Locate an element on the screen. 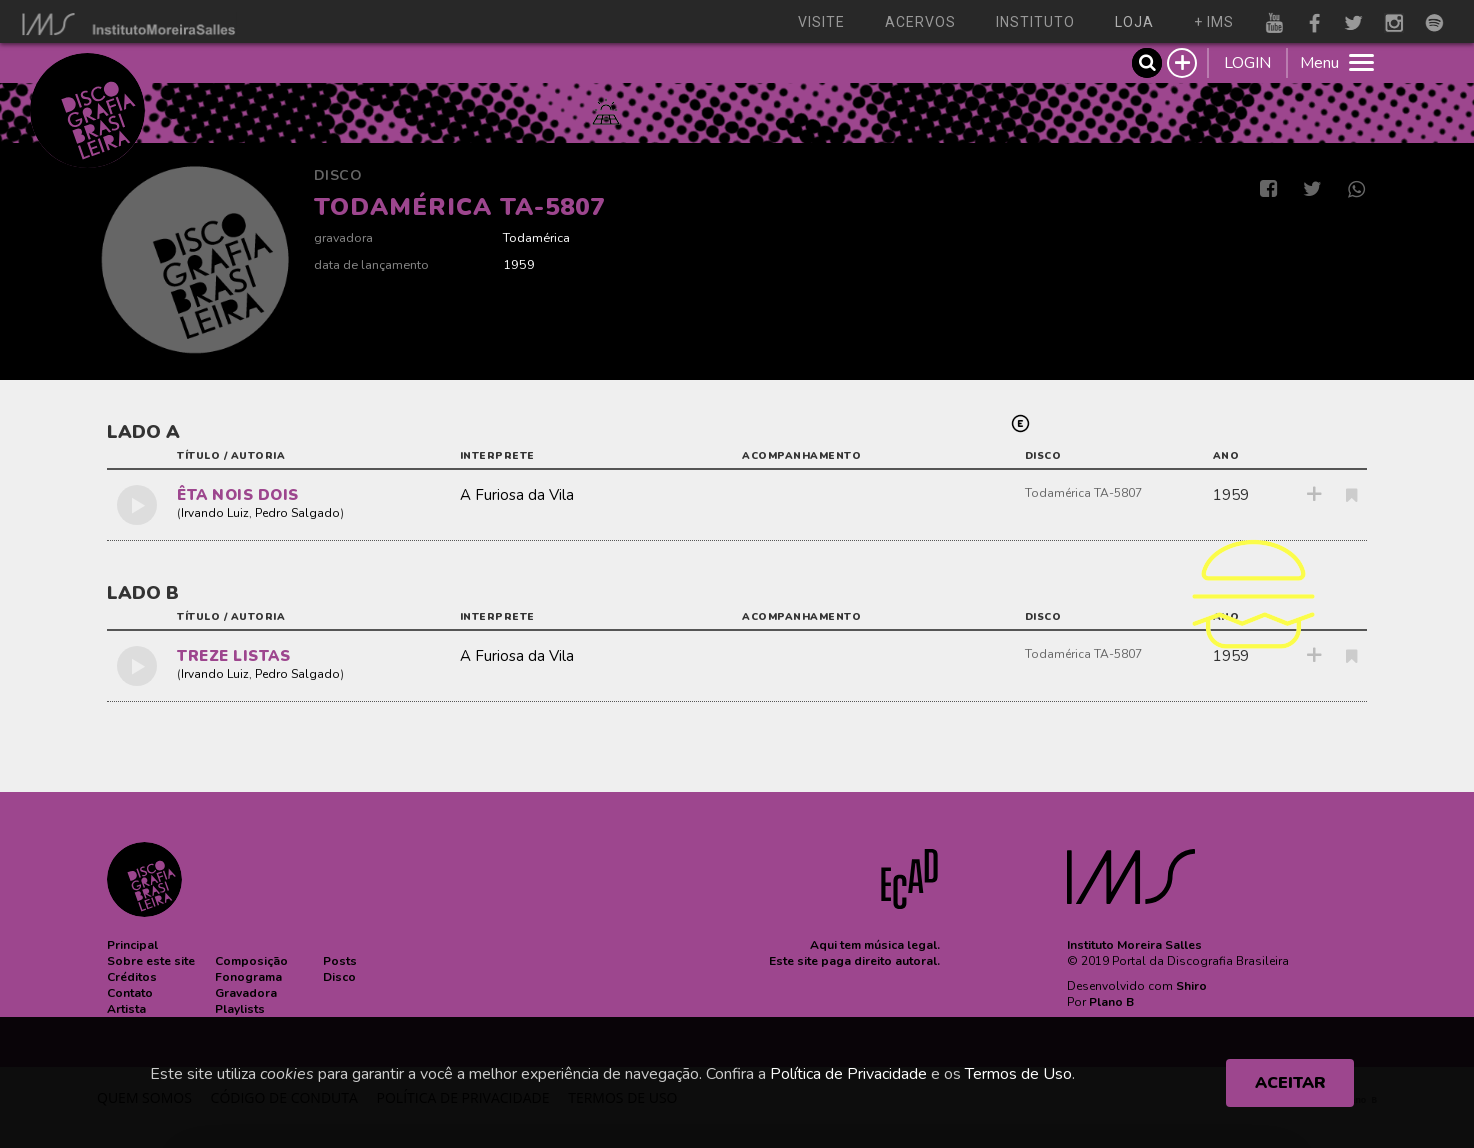  open navigation menu is located at coordinates (1253, 596).